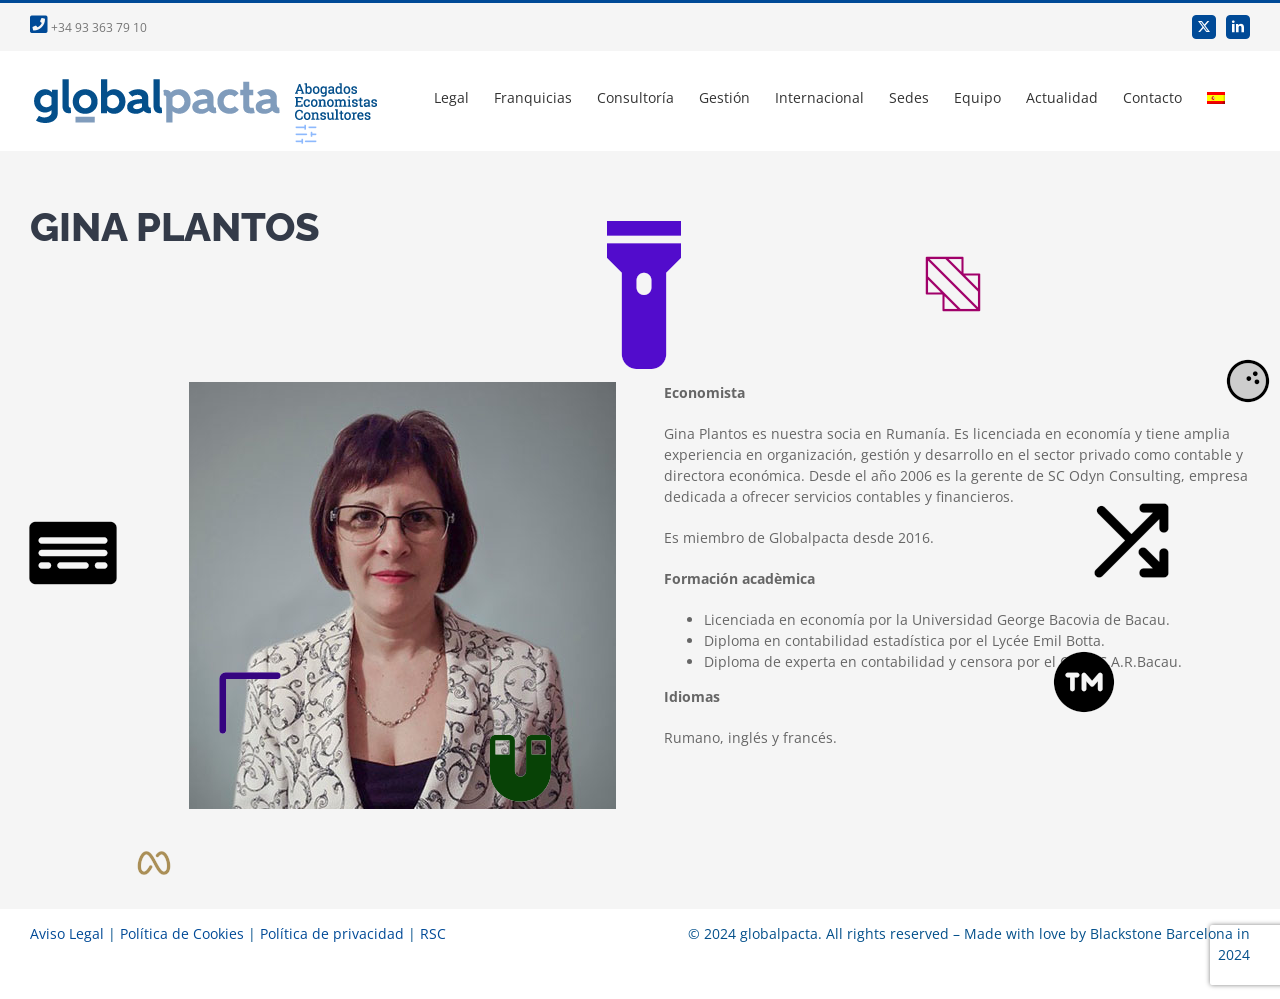  What do you see at coordinates (1248, 381) in the screenshot?
I see `access bowling or sports games` at bounding box center [1248, 381].